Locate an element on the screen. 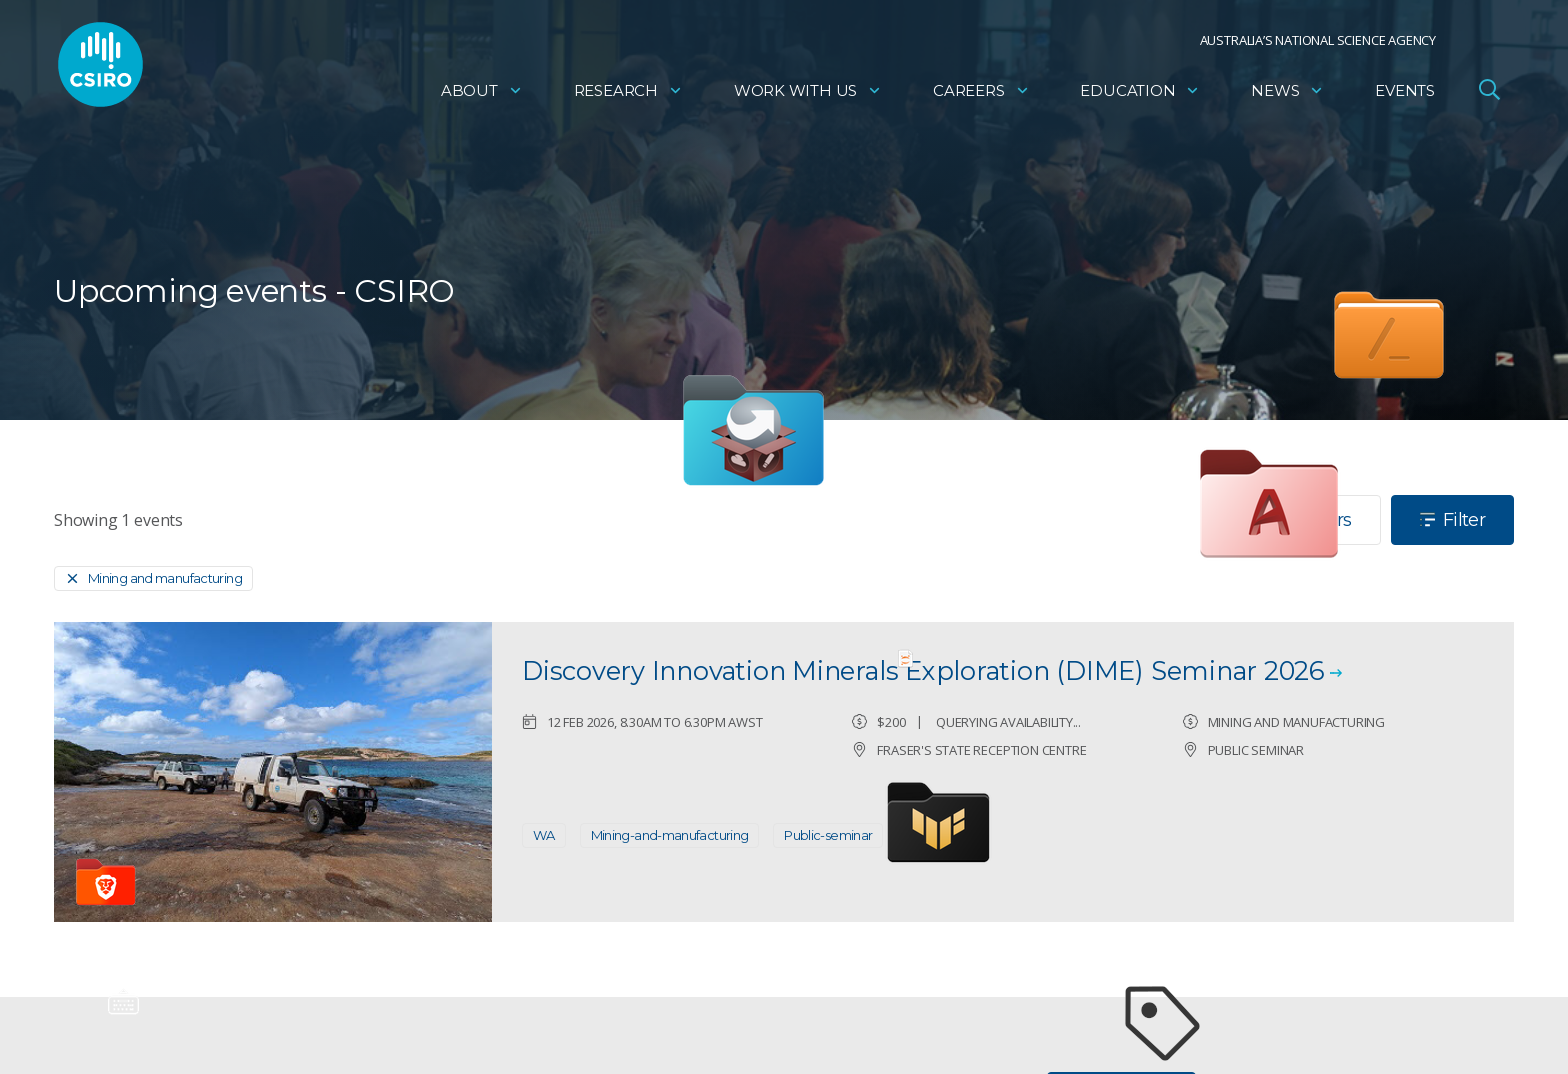  open Brave browser downloads folder is located at coordinates (105, 883).